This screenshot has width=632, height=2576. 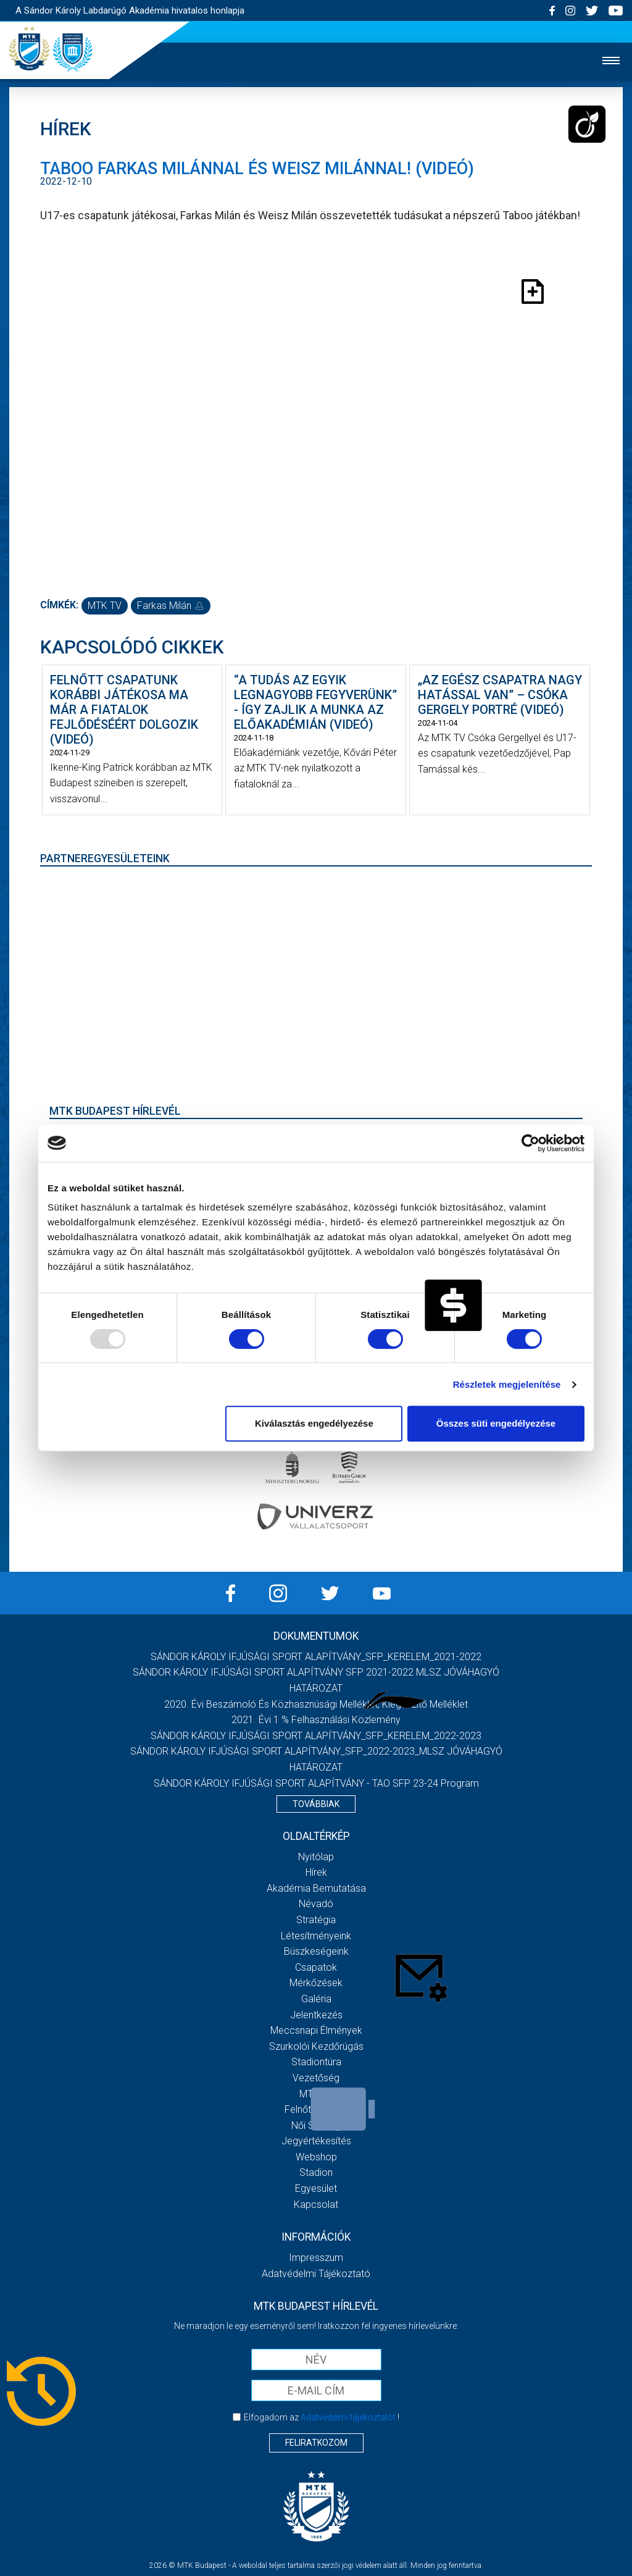 I want to click on open viadeo professional networking app, so click(x=587, y=124).